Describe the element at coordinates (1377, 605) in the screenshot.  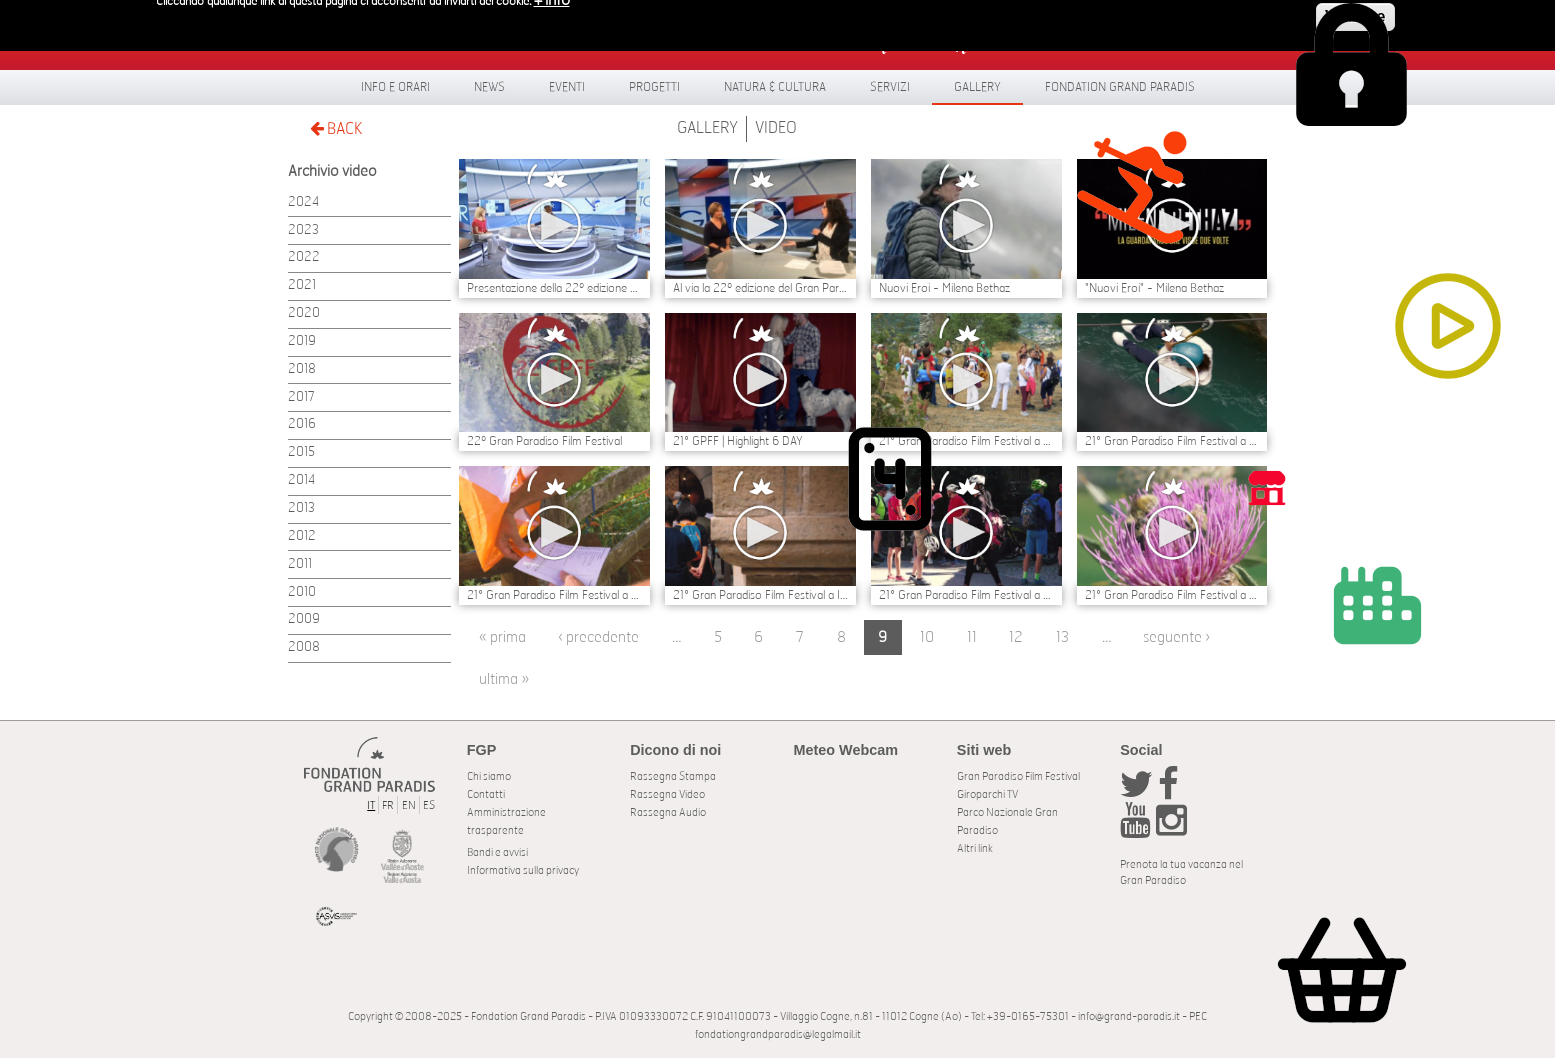
I see `view city or urban location` at that location.